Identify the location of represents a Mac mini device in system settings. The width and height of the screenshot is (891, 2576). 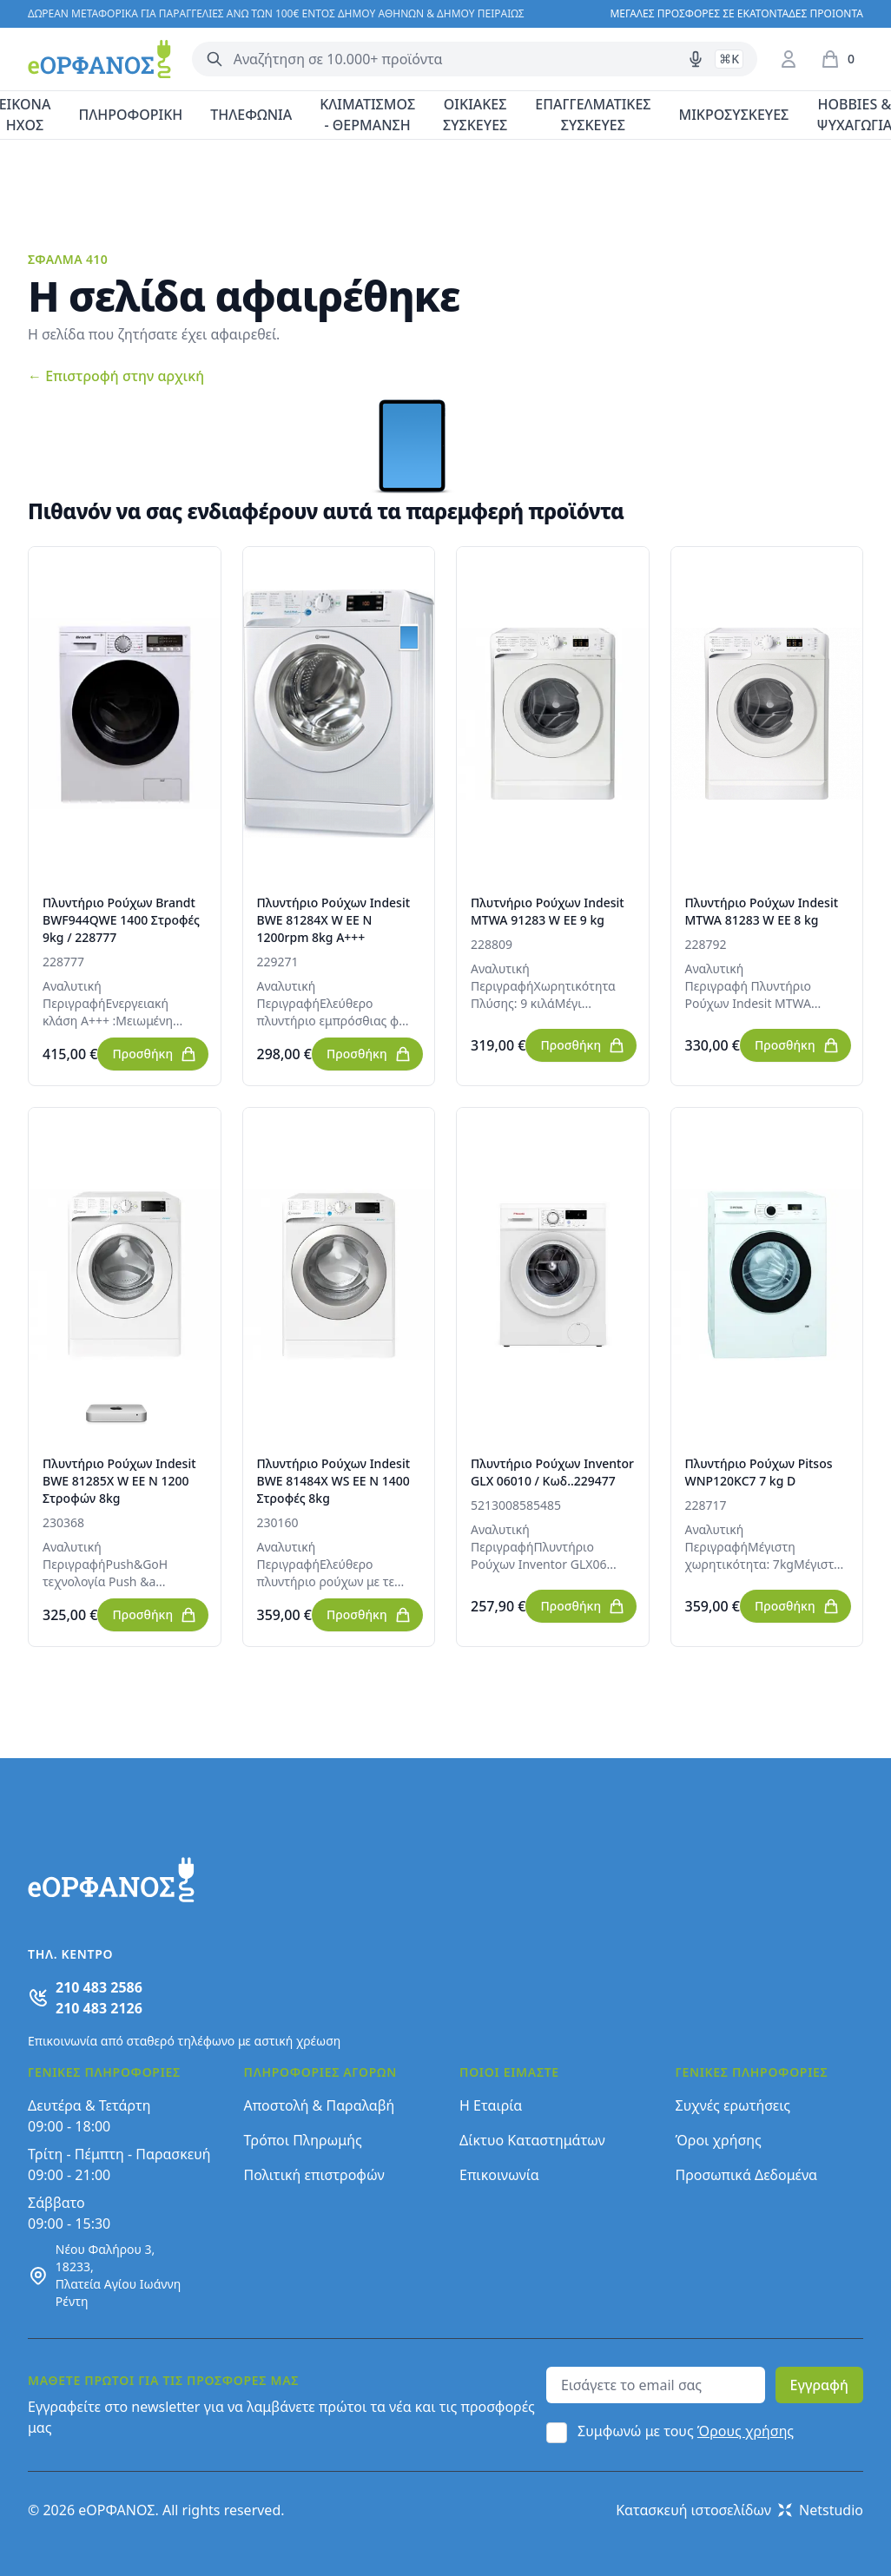
(116, 1404).